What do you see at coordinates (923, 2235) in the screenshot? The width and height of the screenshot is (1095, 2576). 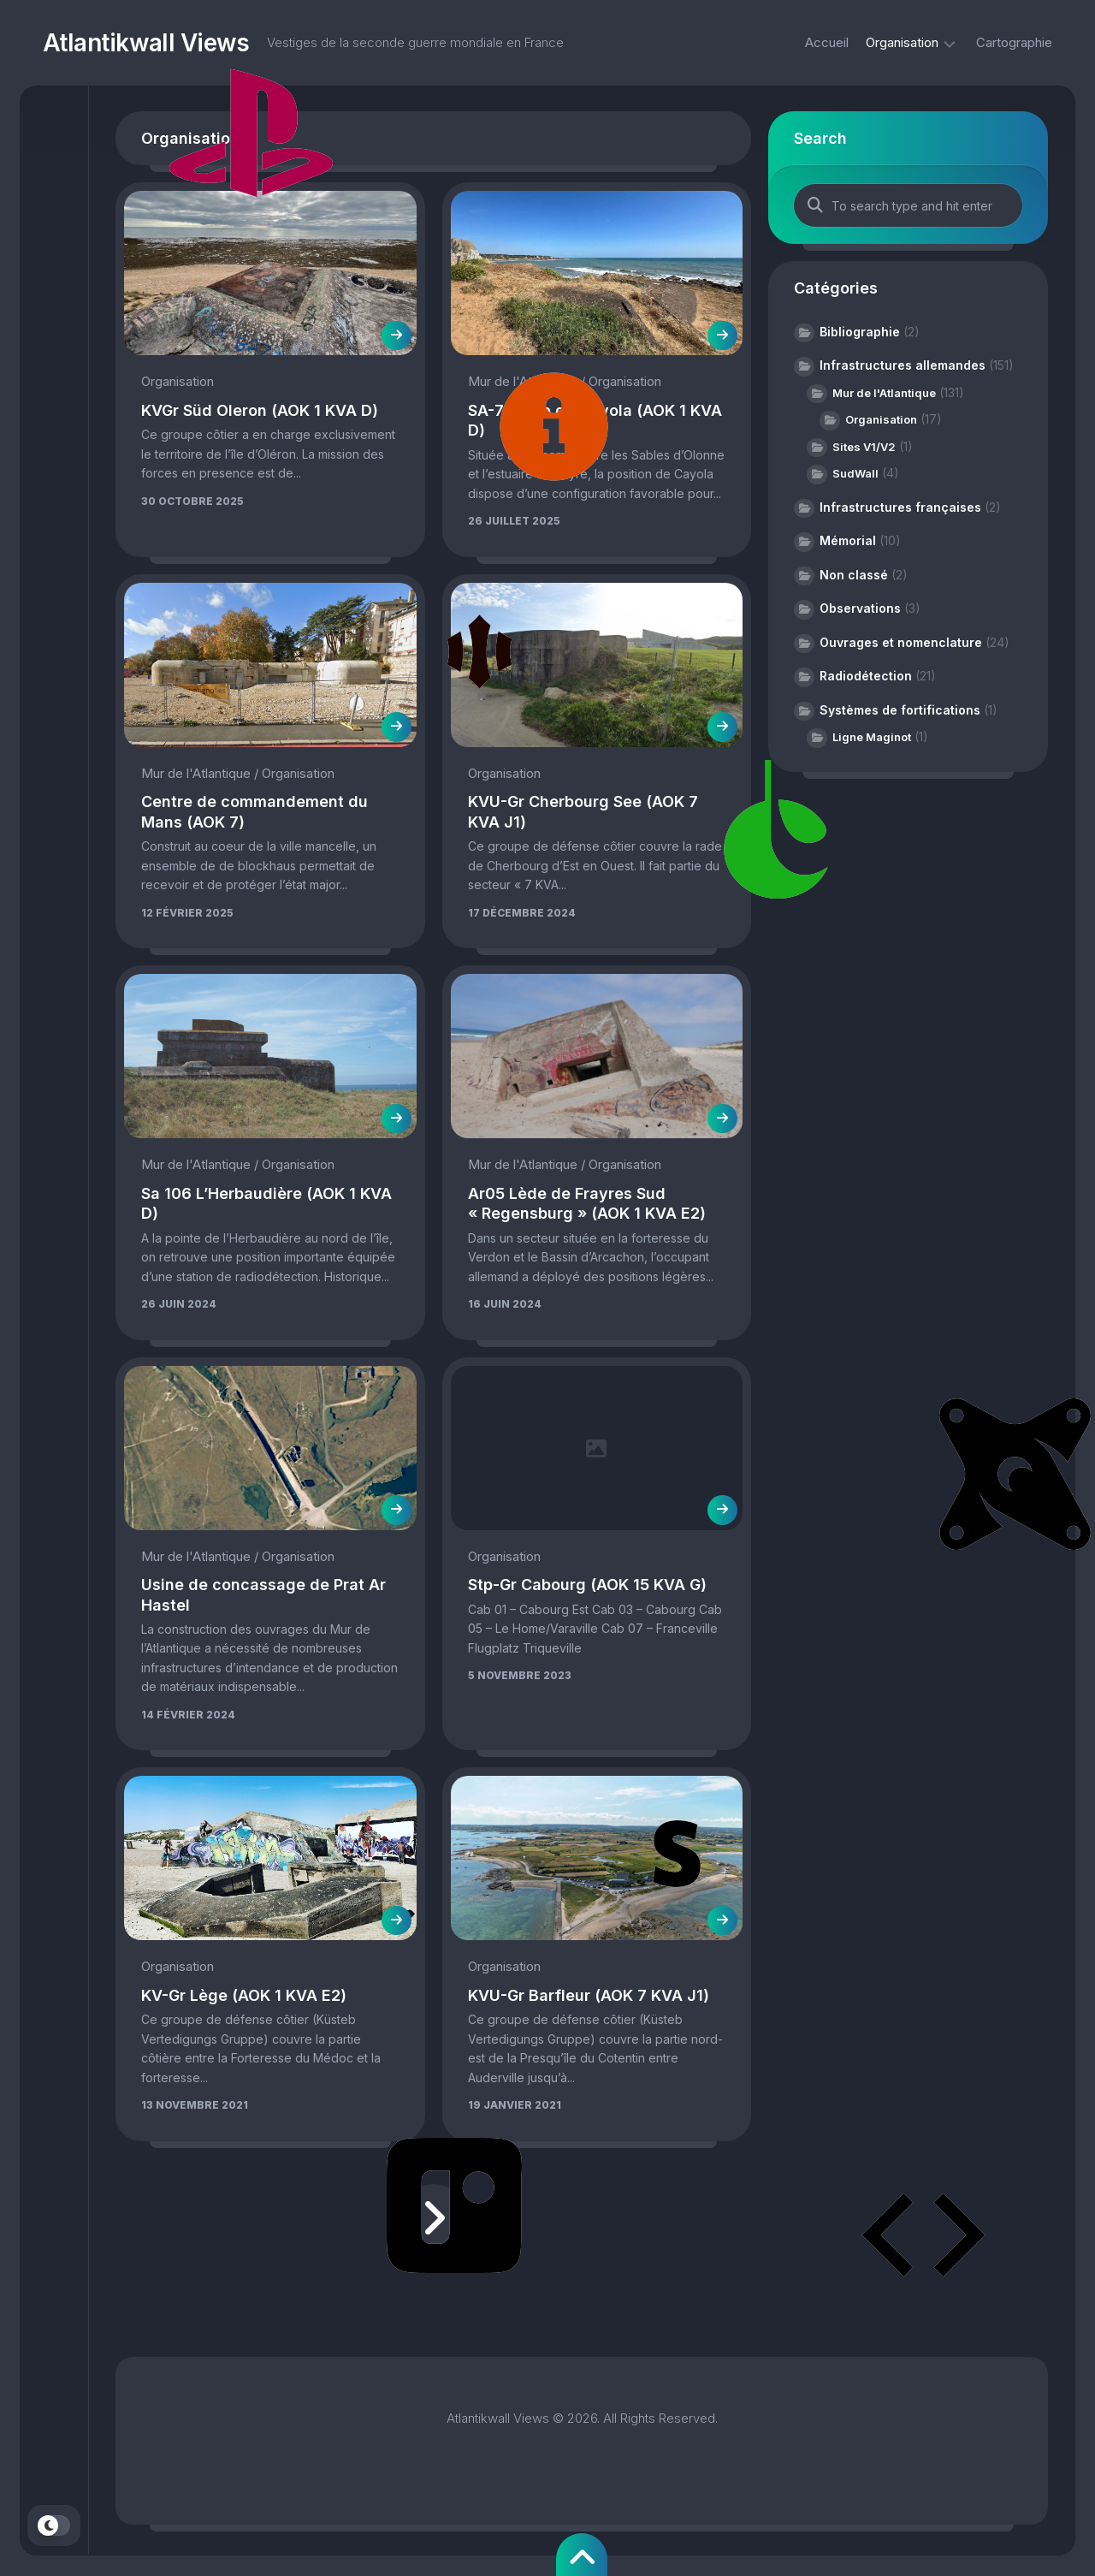 I see `expand content horizontally` at bounding box center [923, 2235].